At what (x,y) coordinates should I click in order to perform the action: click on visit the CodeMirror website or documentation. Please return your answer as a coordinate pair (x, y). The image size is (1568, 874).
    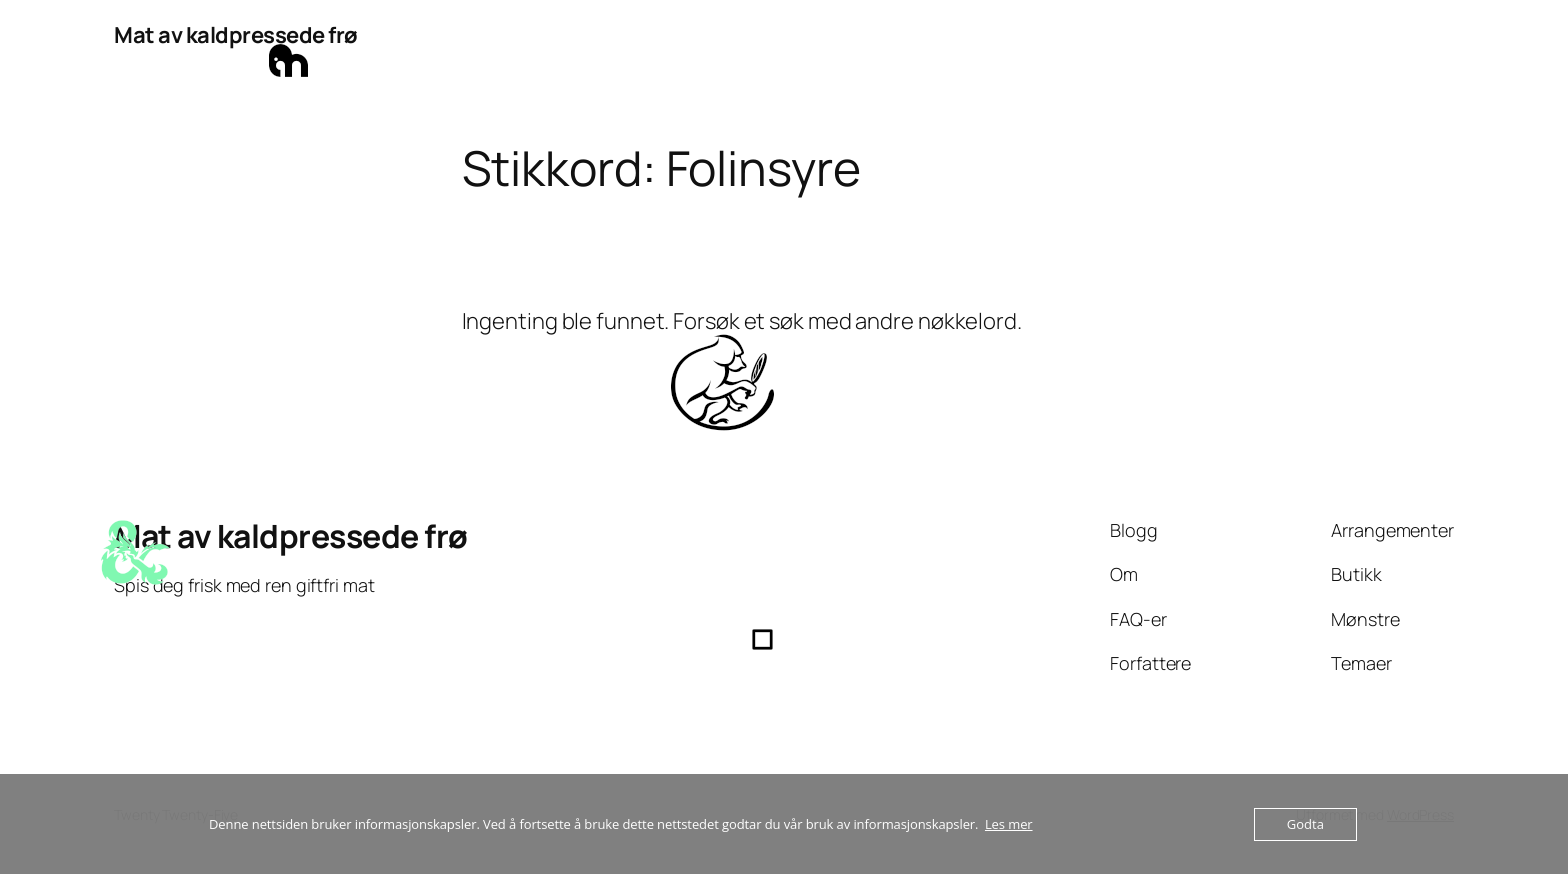
    Looking at the image, I should click on (722, 382).